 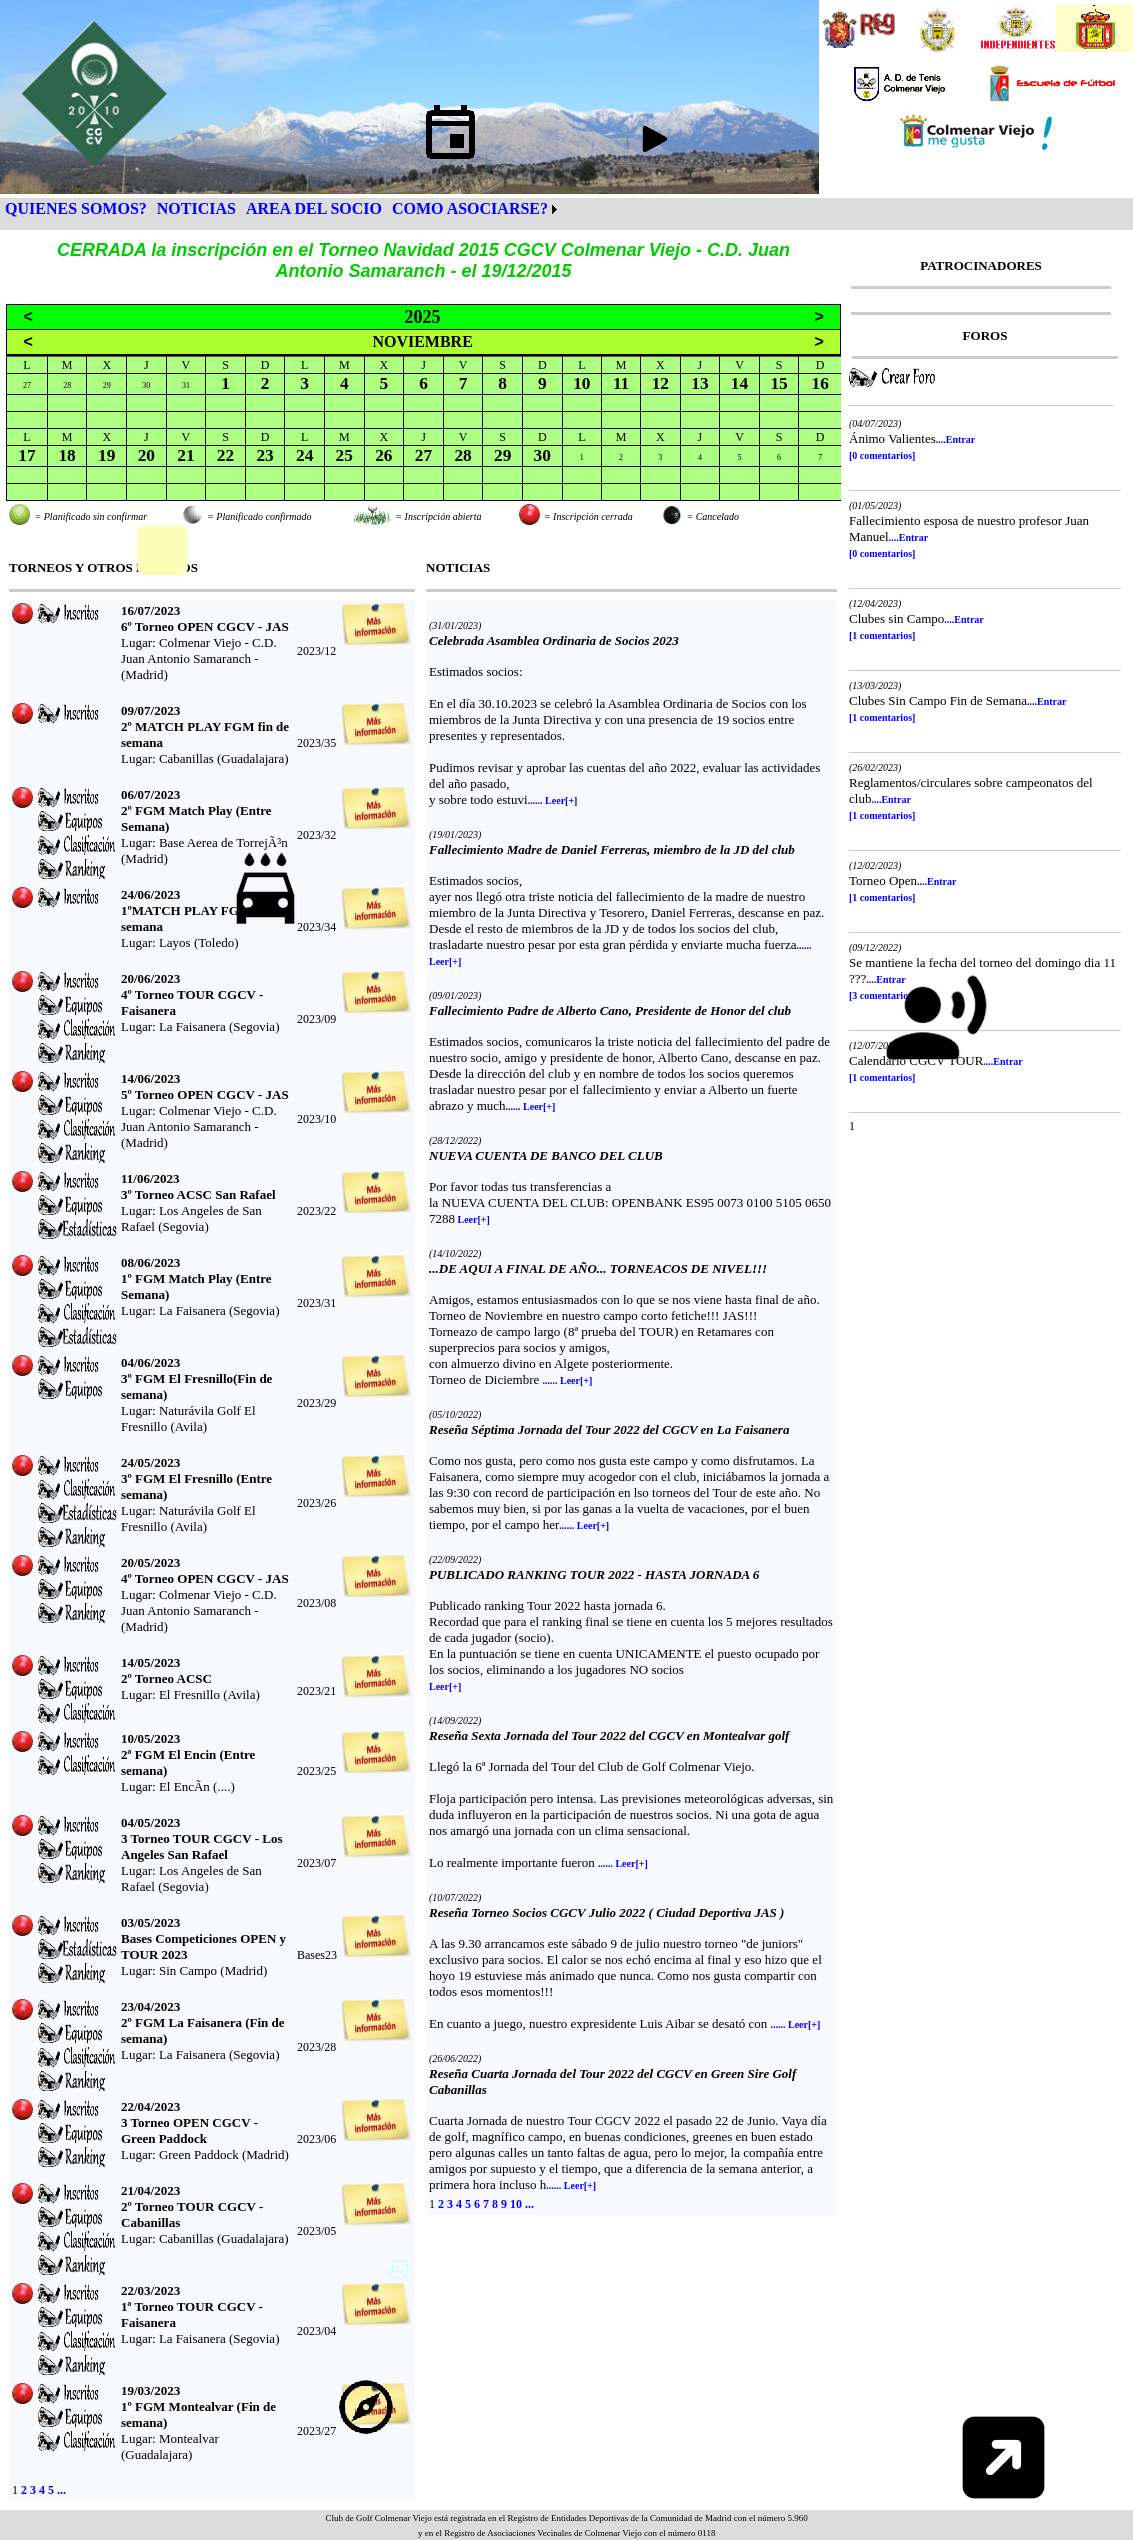 I want to click on activate voice recording or dictation, so click(x=936, y=1018).